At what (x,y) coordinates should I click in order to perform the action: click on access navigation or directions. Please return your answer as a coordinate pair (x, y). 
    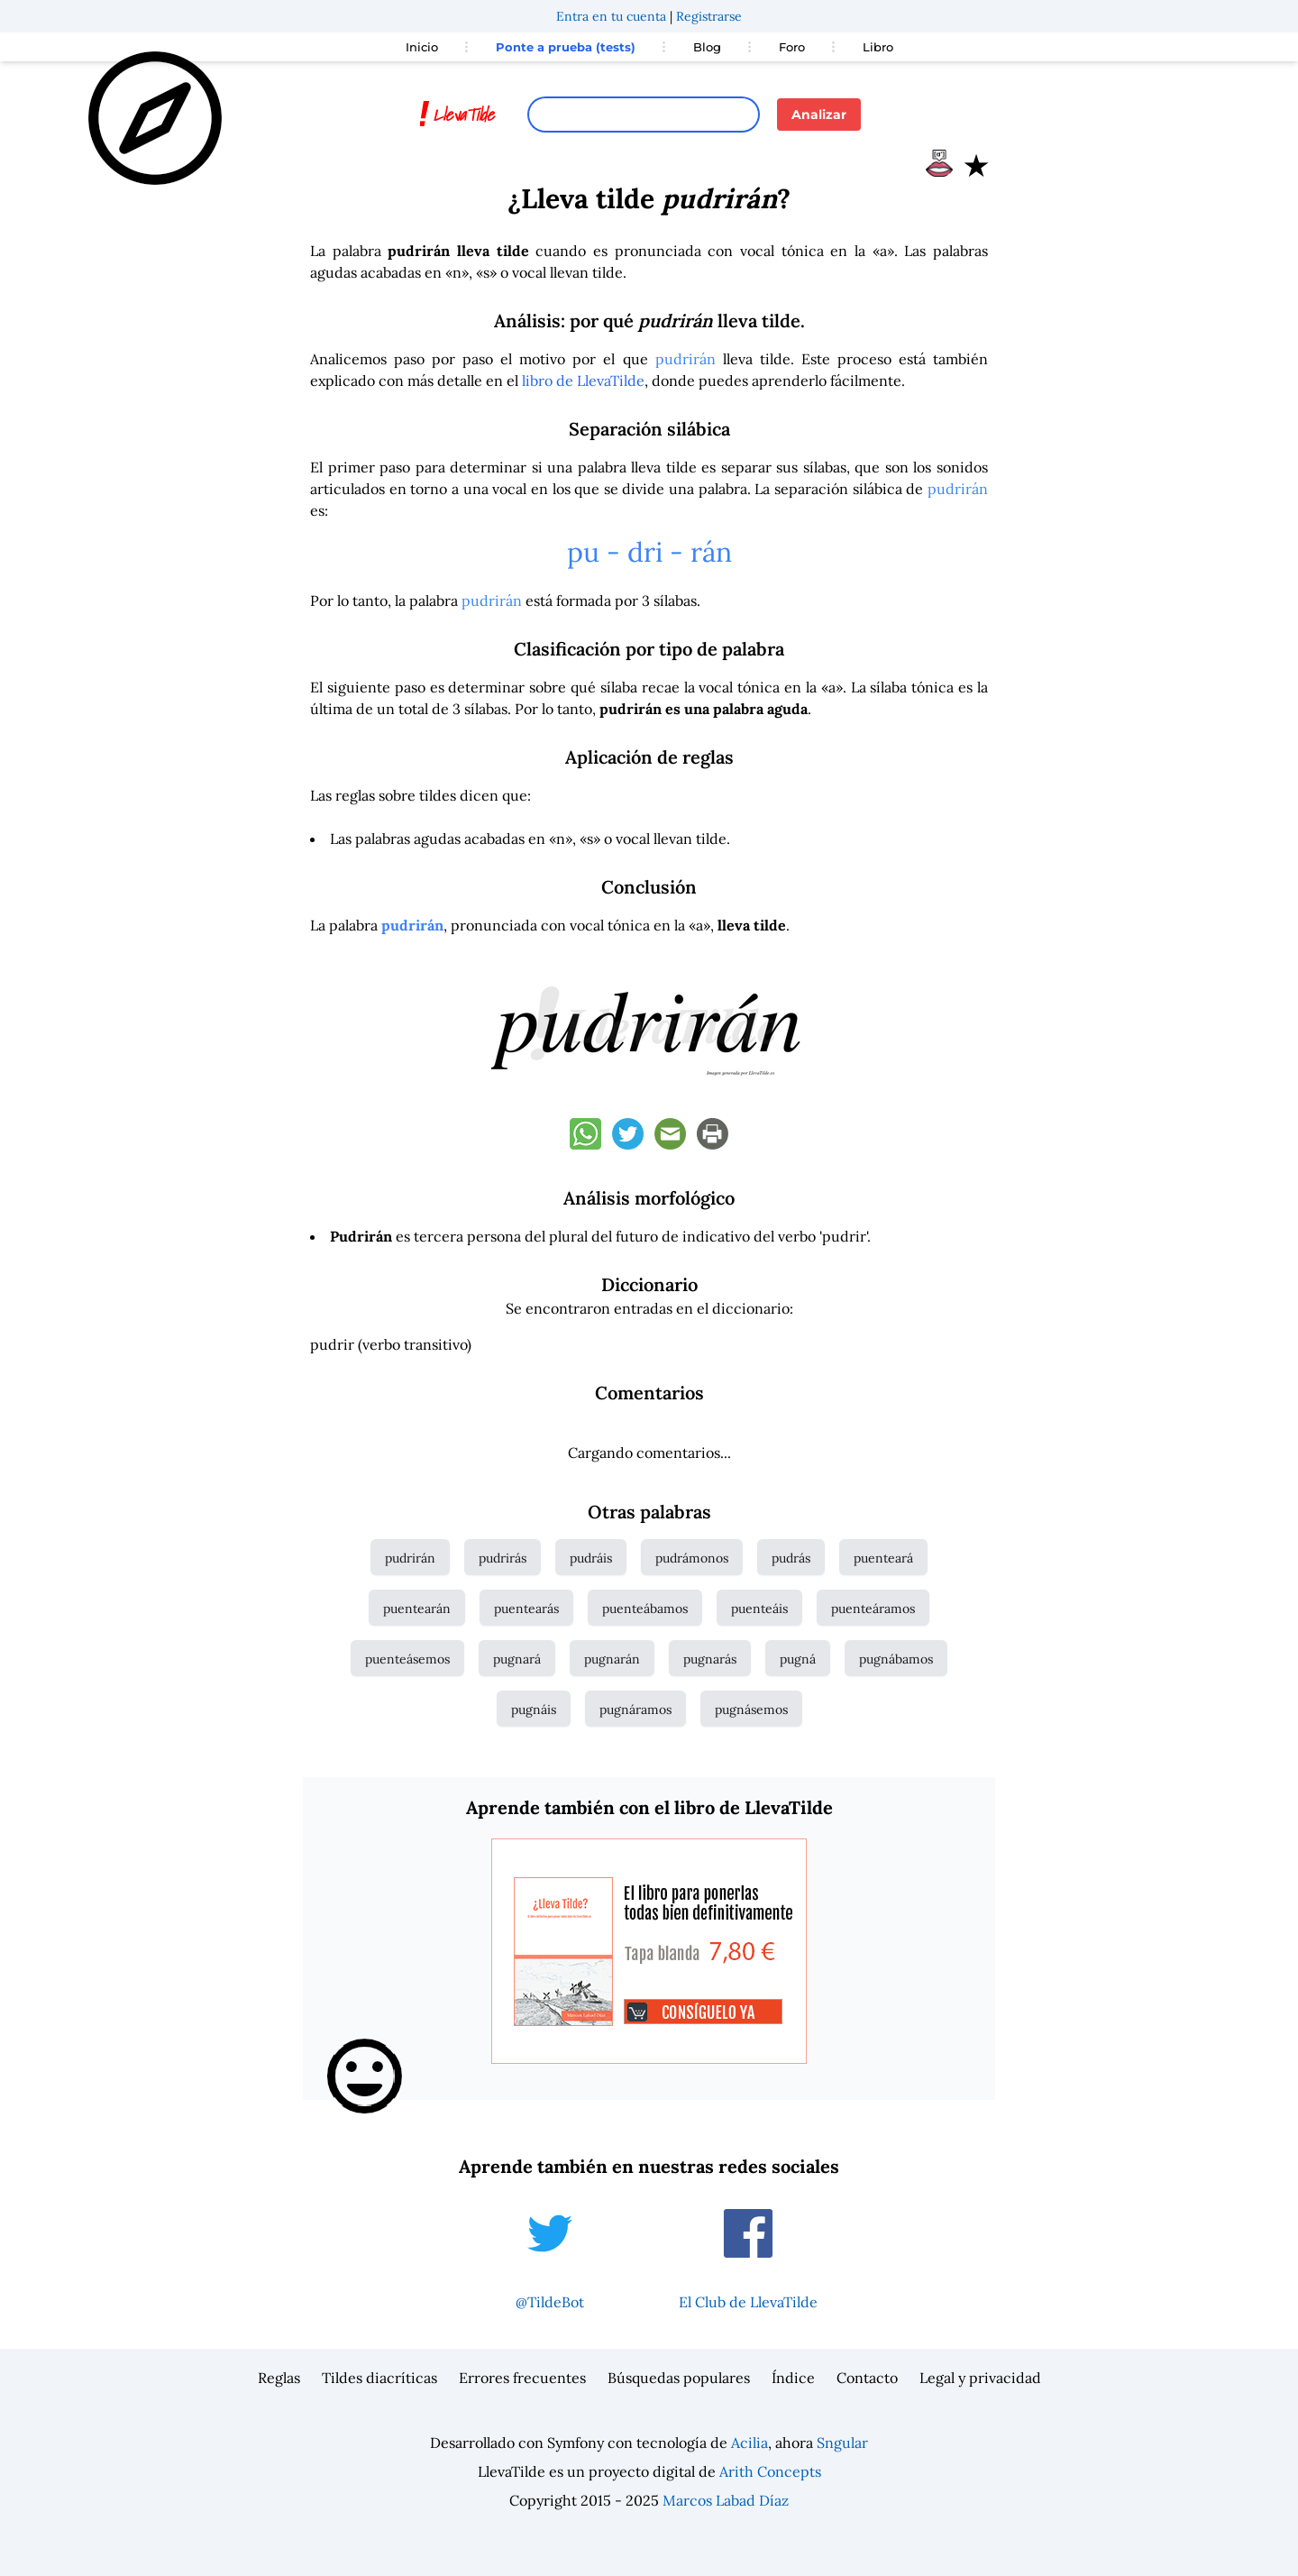
    Looking at the image, I should click on (155, 118).